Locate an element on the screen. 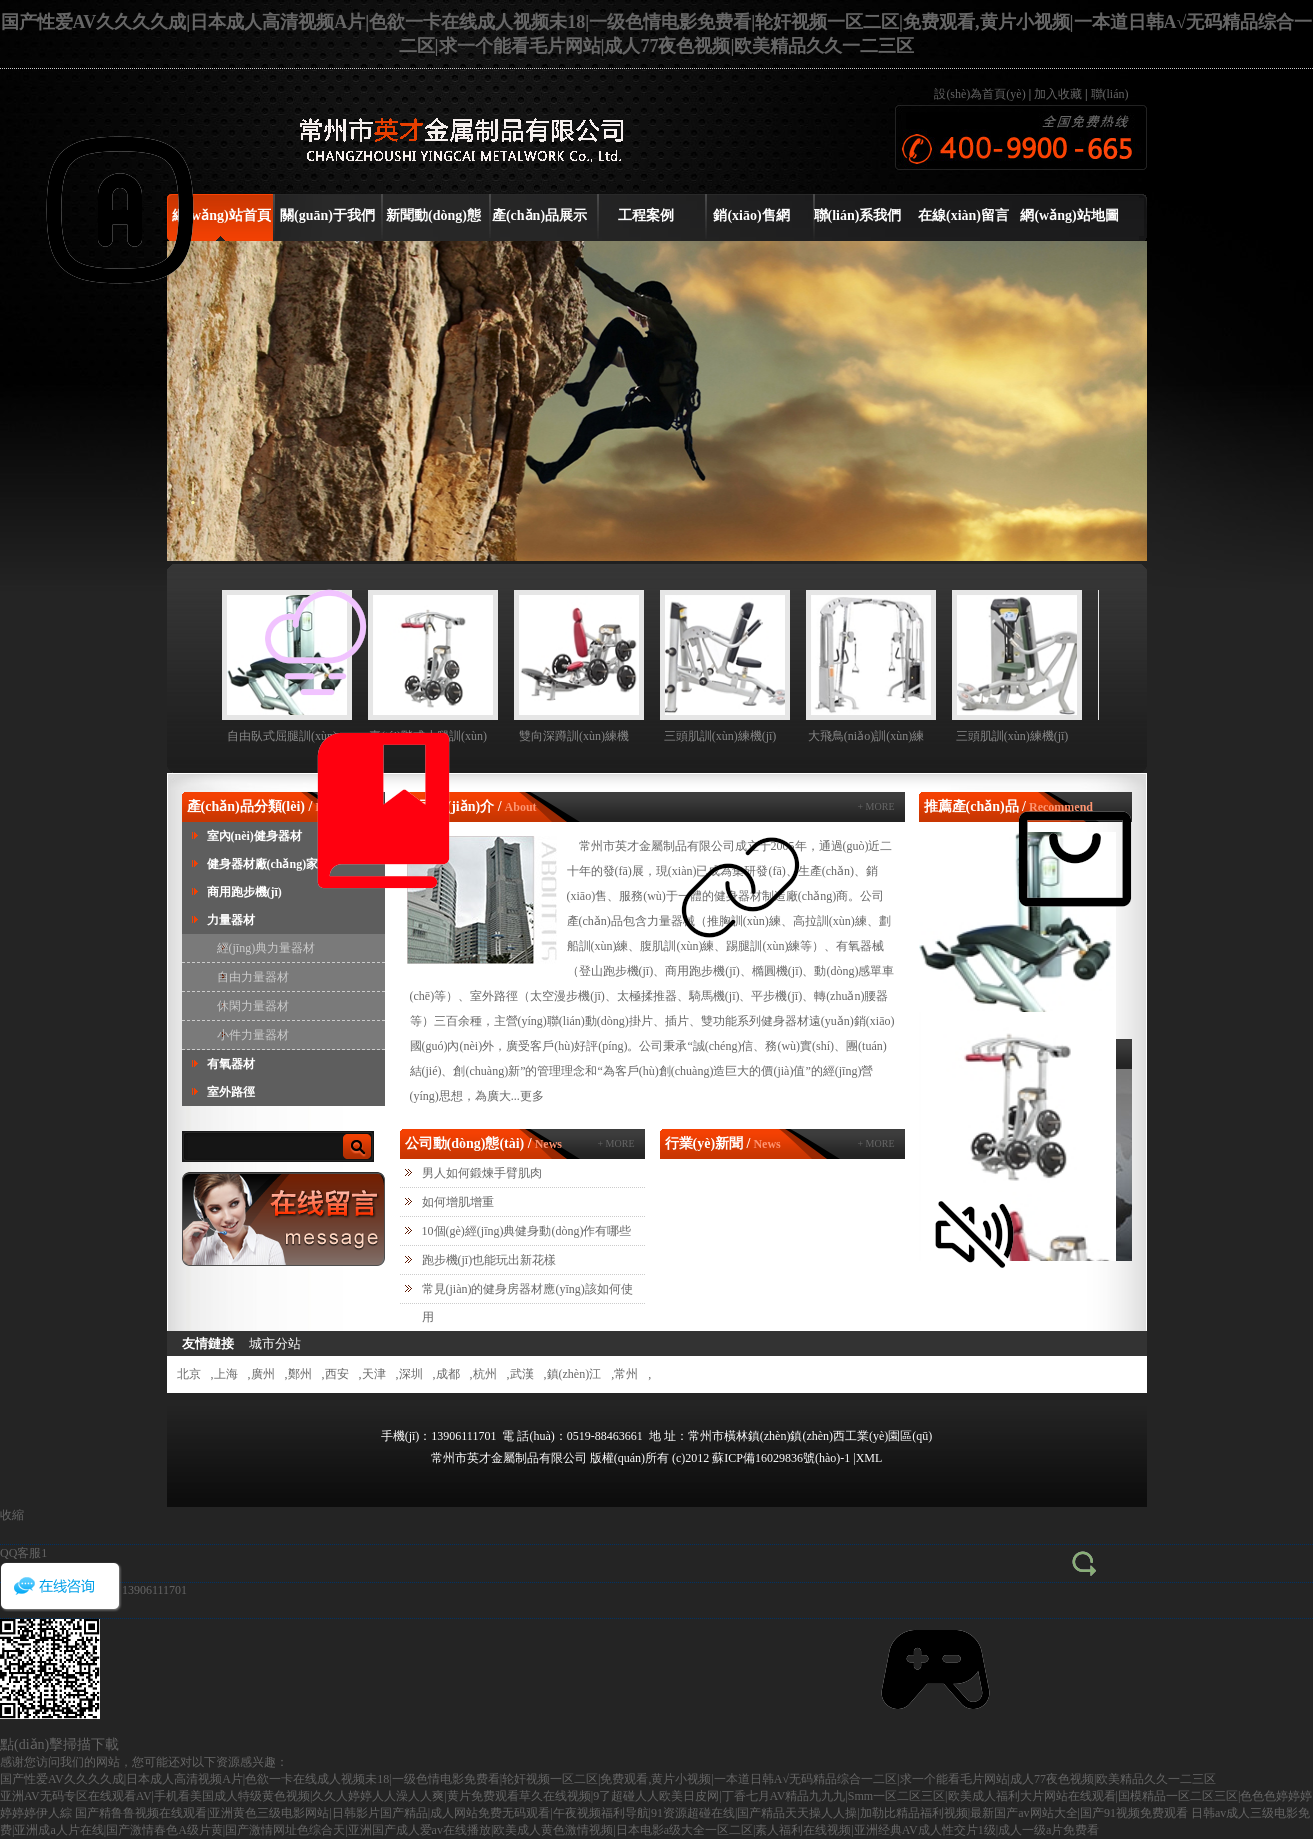  select font style or text option A is located at coordinates (120, 210).